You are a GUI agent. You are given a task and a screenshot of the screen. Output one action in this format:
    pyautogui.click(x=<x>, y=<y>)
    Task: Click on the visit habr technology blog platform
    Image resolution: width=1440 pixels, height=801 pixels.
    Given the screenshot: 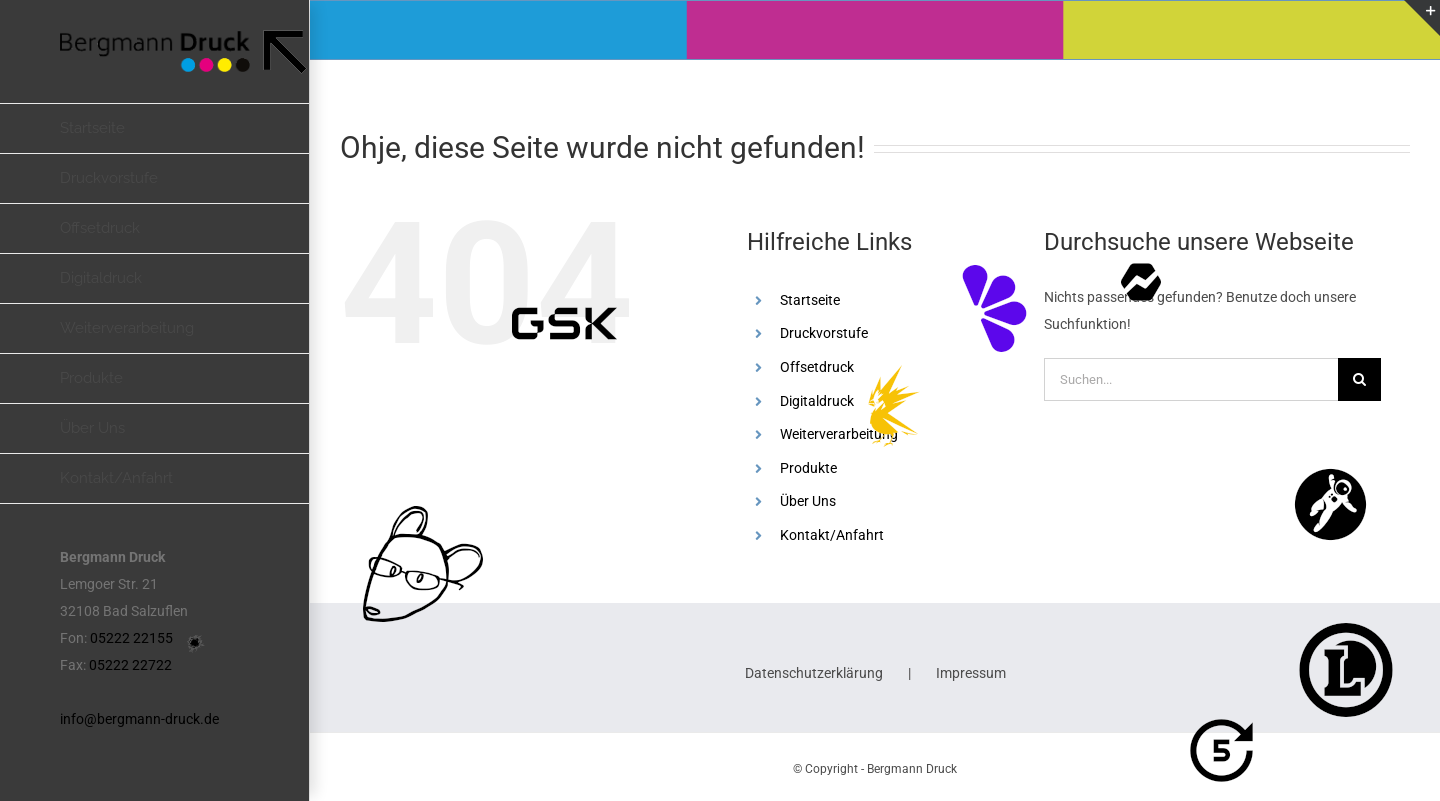 What is the action you would take?
    pyautogui.click(x=196, y=644)
    